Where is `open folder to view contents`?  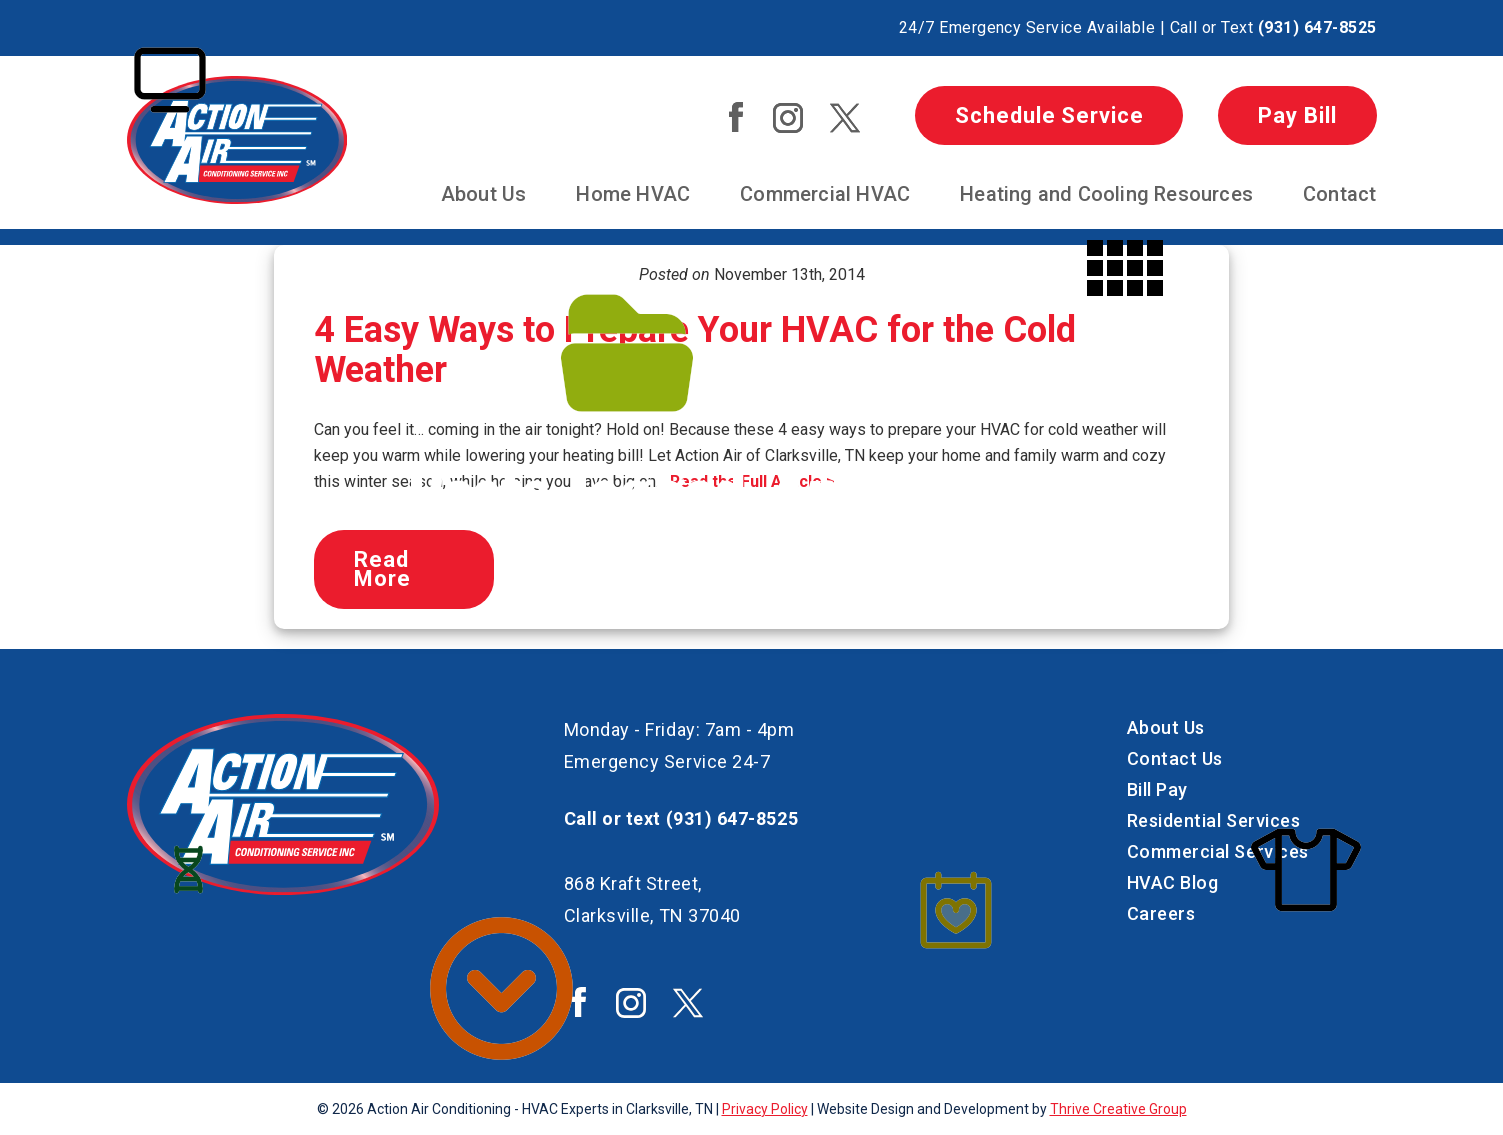 open folder to view contents is located at coordinates (627, 353).